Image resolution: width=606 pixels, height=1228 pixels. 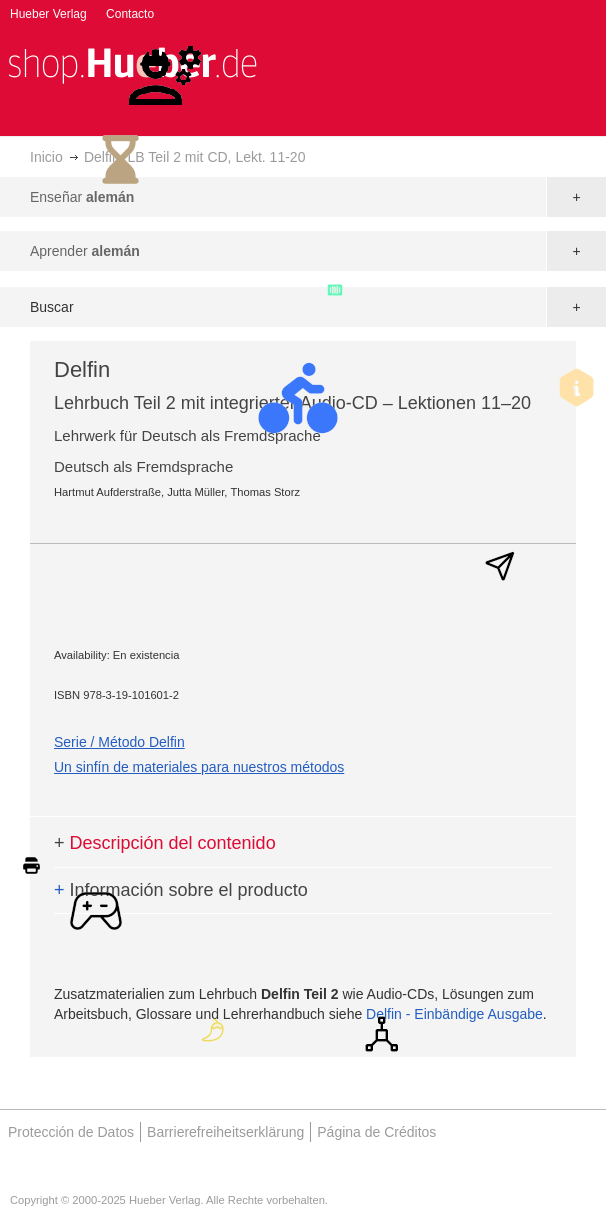 What do you see at coordinates (96, 911) in the screenshot?
I see `access games or gaming features` at bounding box center [96, 911].